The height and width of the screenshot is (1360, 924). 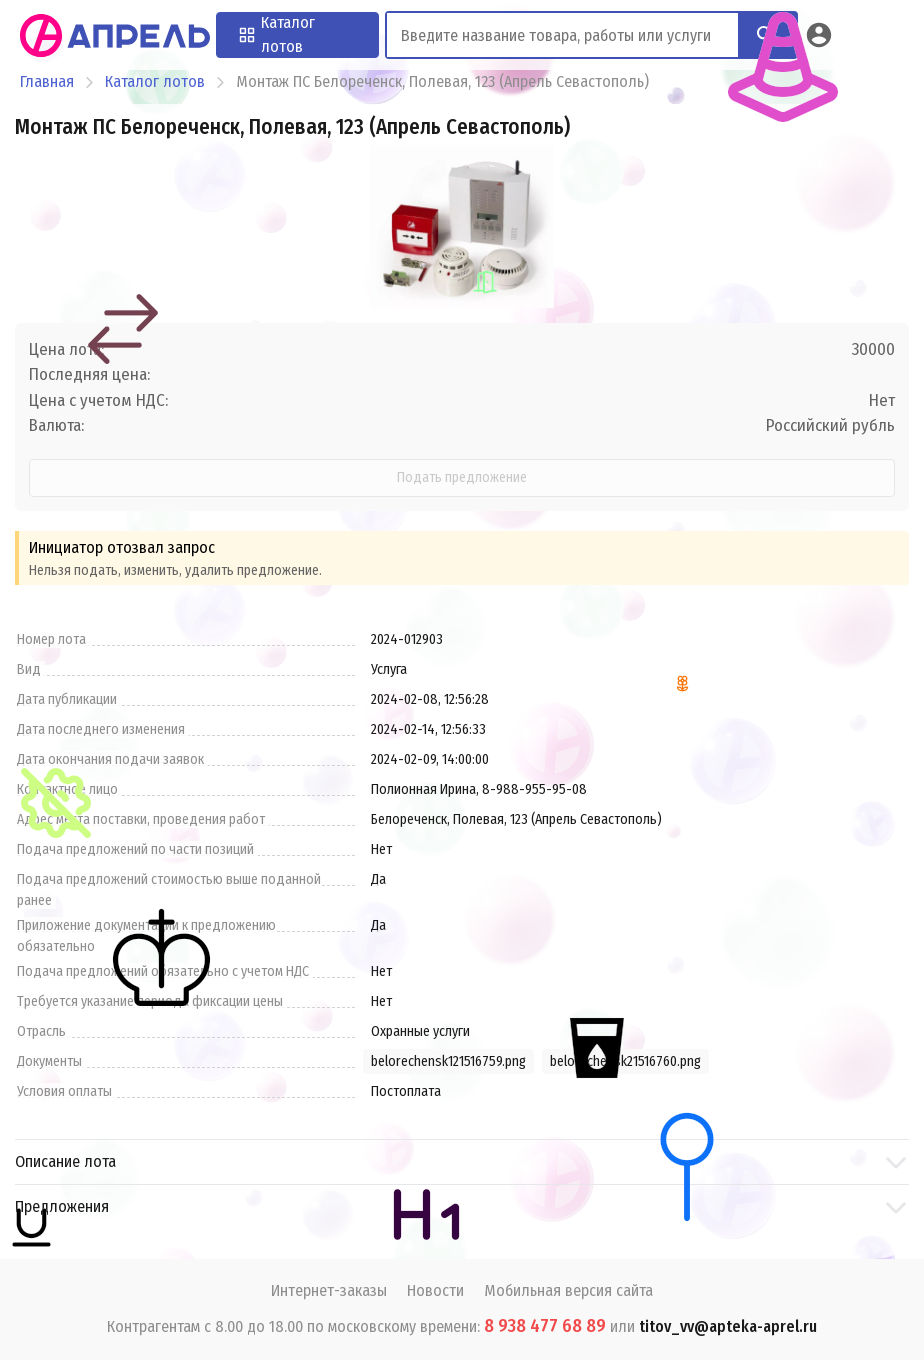 I want to click on format text as a level 1 heading, so click(x=426, y=1214).